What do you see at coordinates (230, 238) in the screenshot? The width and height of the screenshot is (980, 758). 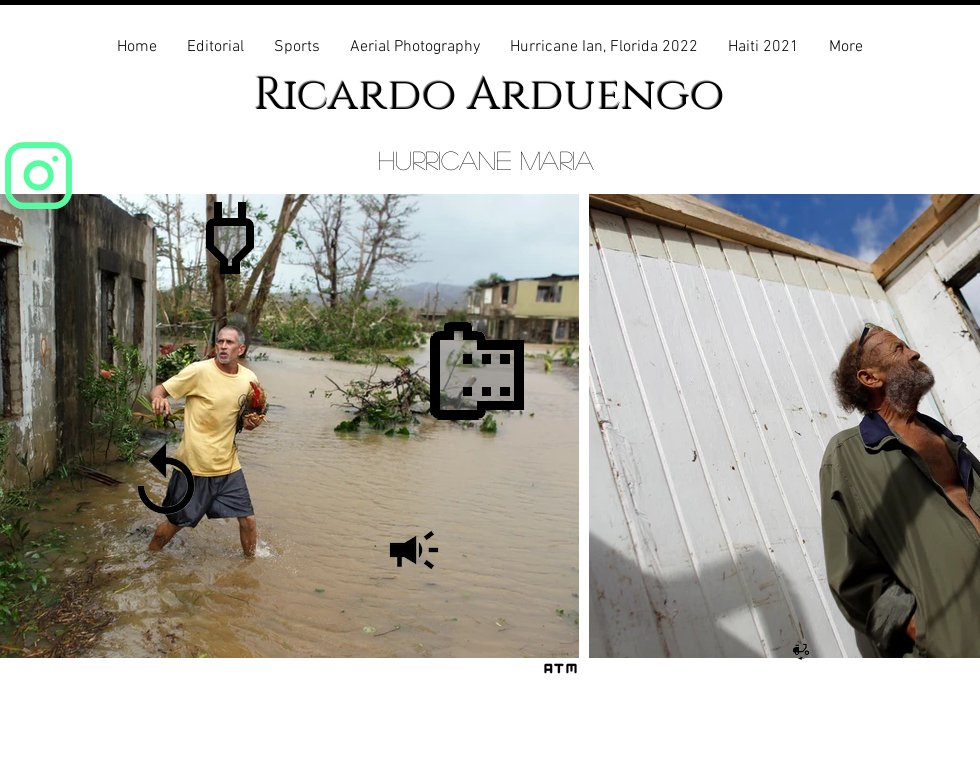 I see `indicates device is charging or connected to power` at bounding box center [230, 238].